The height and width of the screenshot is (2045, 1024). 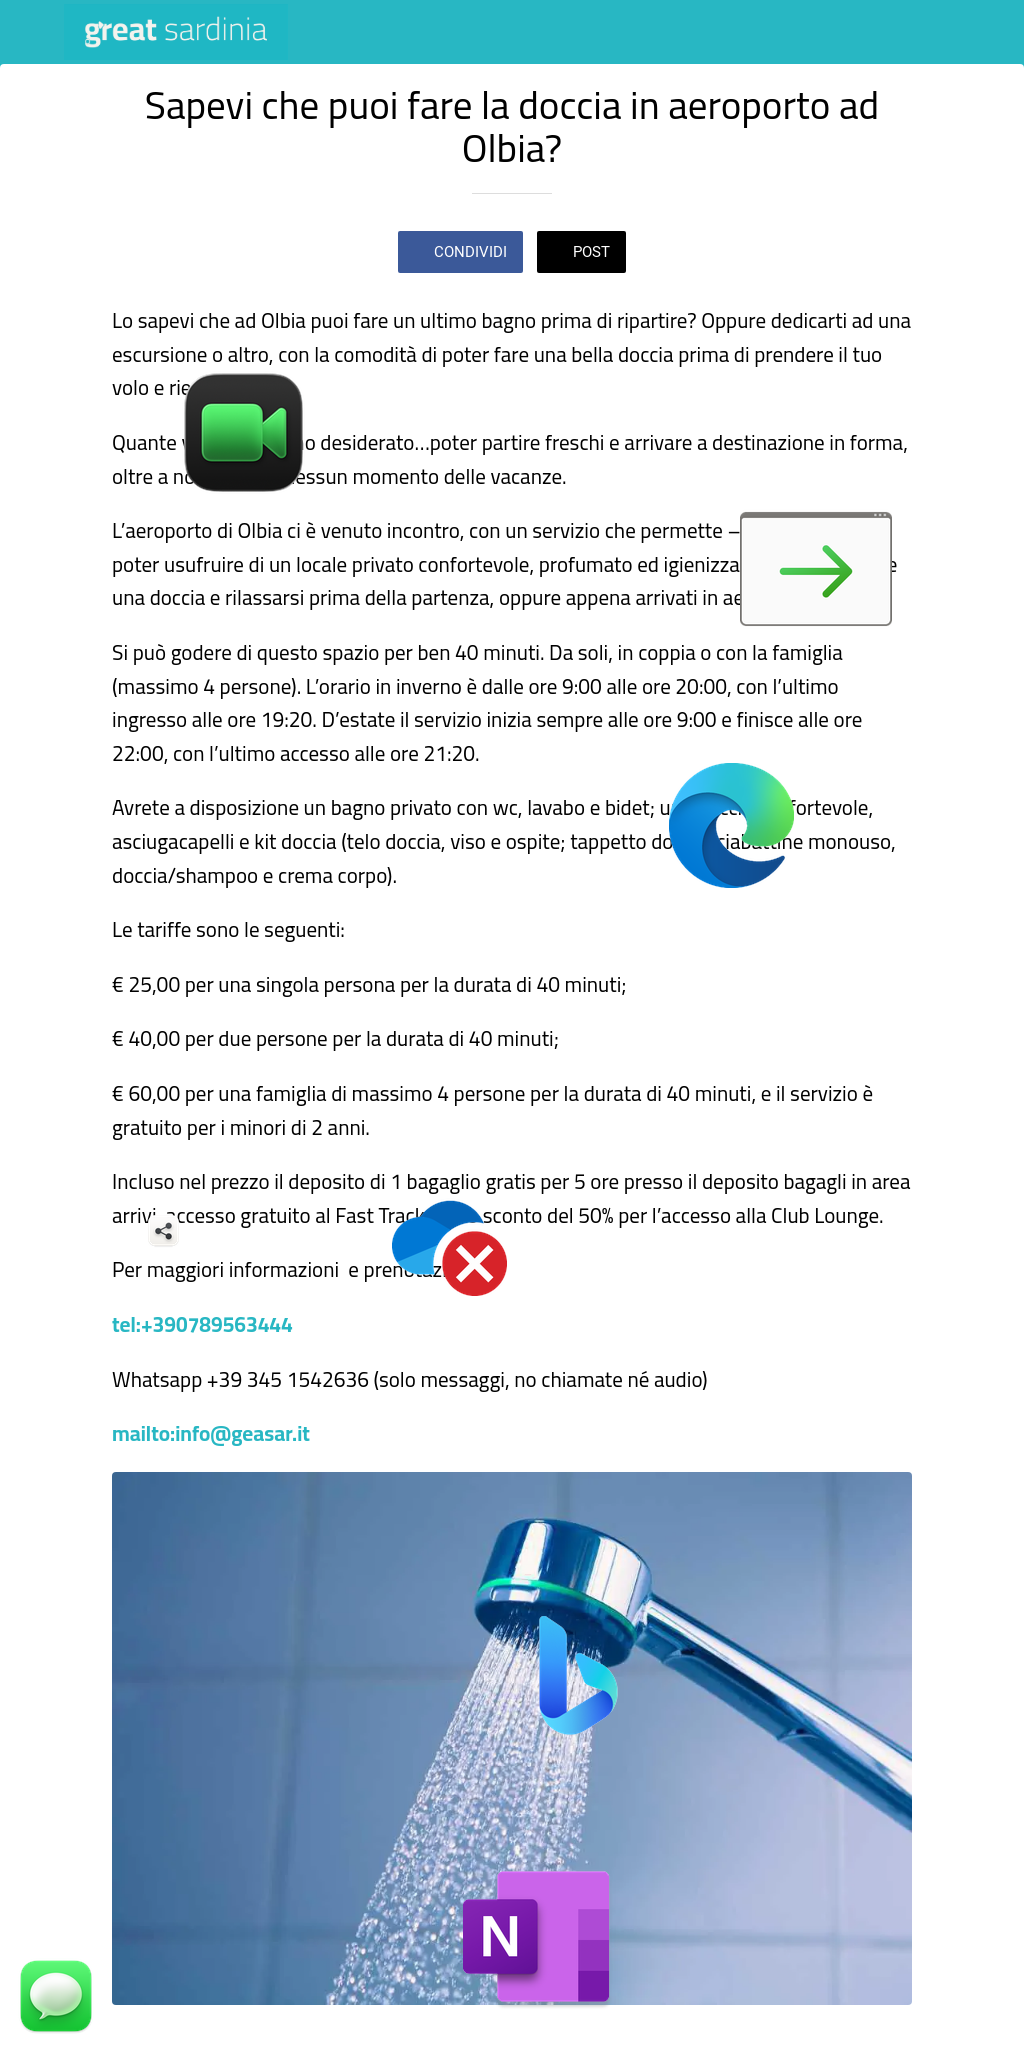 I want to click on open the Bing search app, so click(x=578, y=1675).